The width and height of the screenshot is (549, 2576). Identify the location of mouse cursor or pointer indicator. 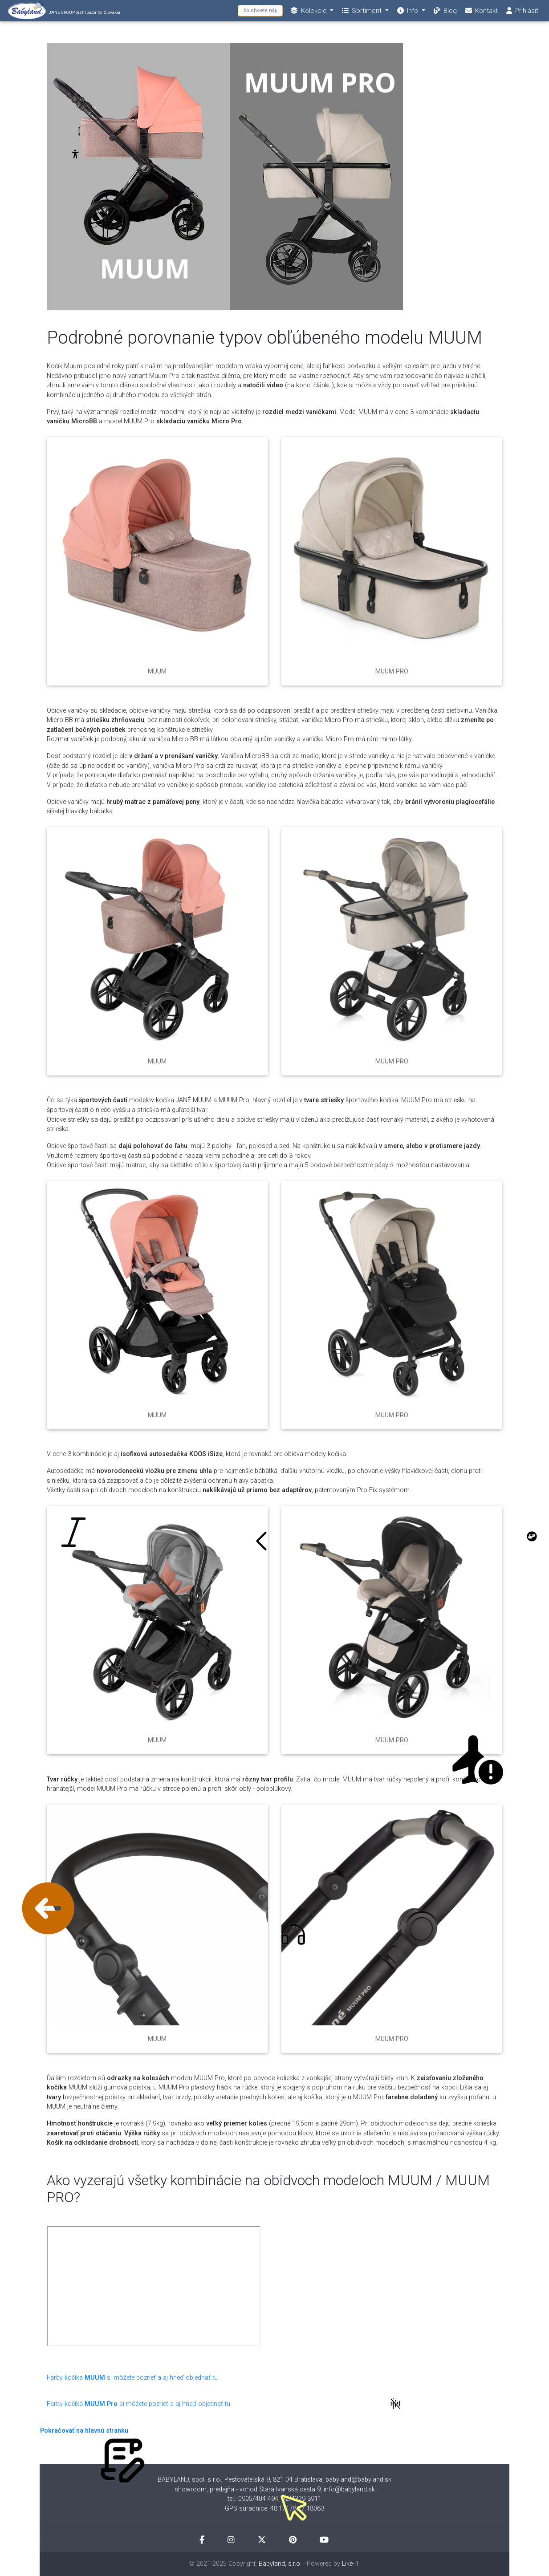
(293, 2507).